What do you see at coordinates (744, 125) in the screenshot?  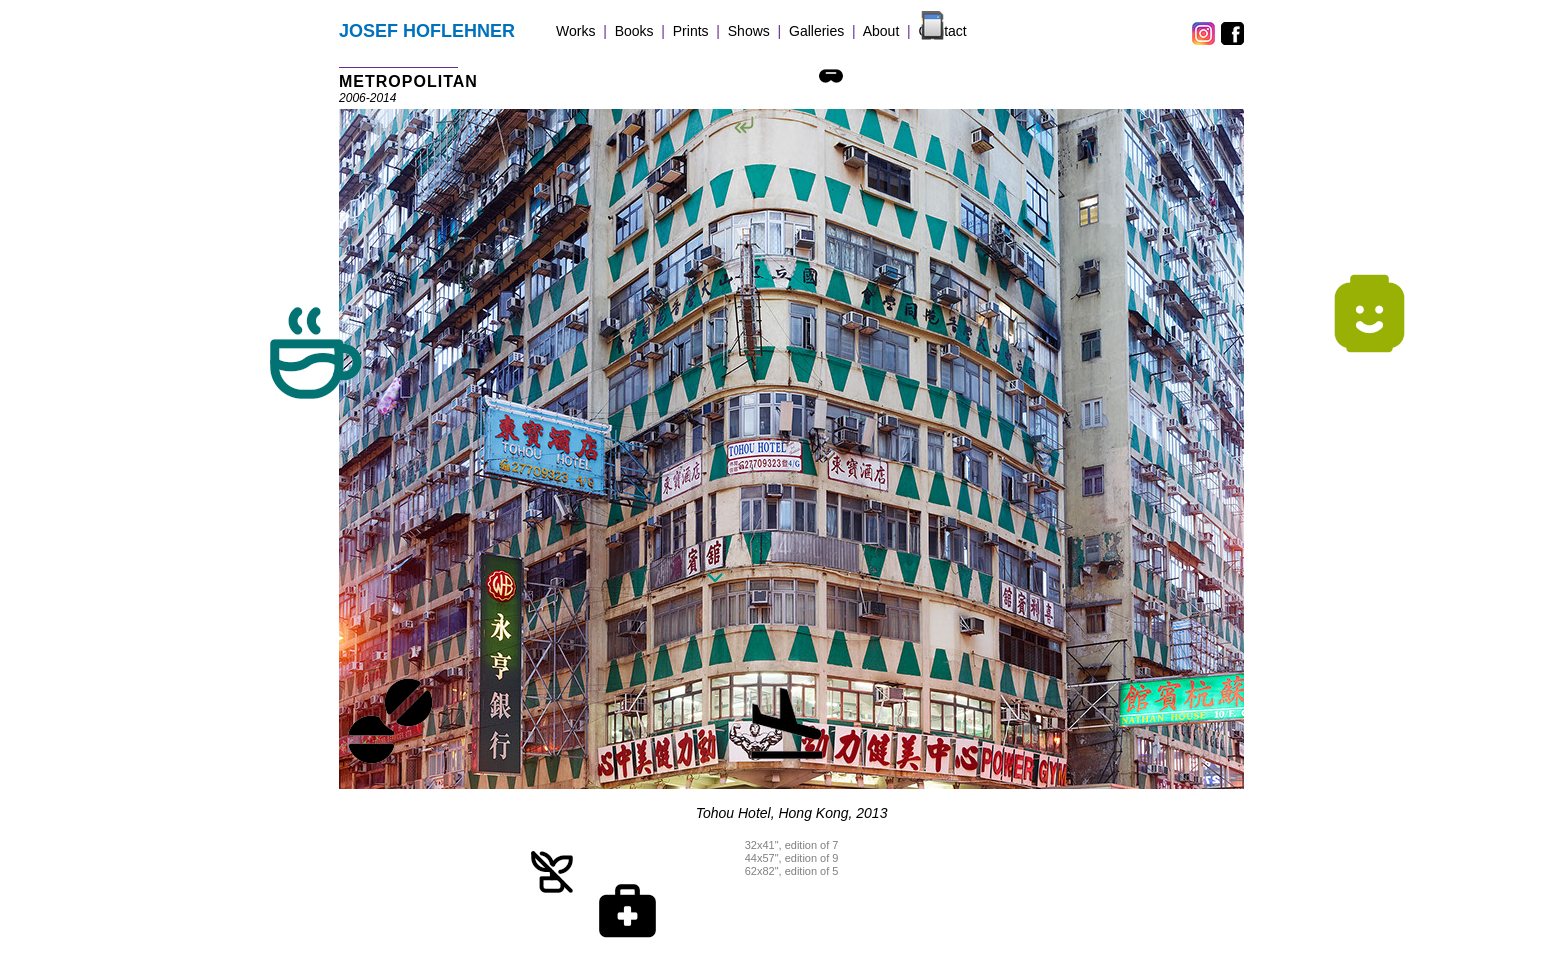 I see `reply all to a message or email` at bounding box center [744, 125].